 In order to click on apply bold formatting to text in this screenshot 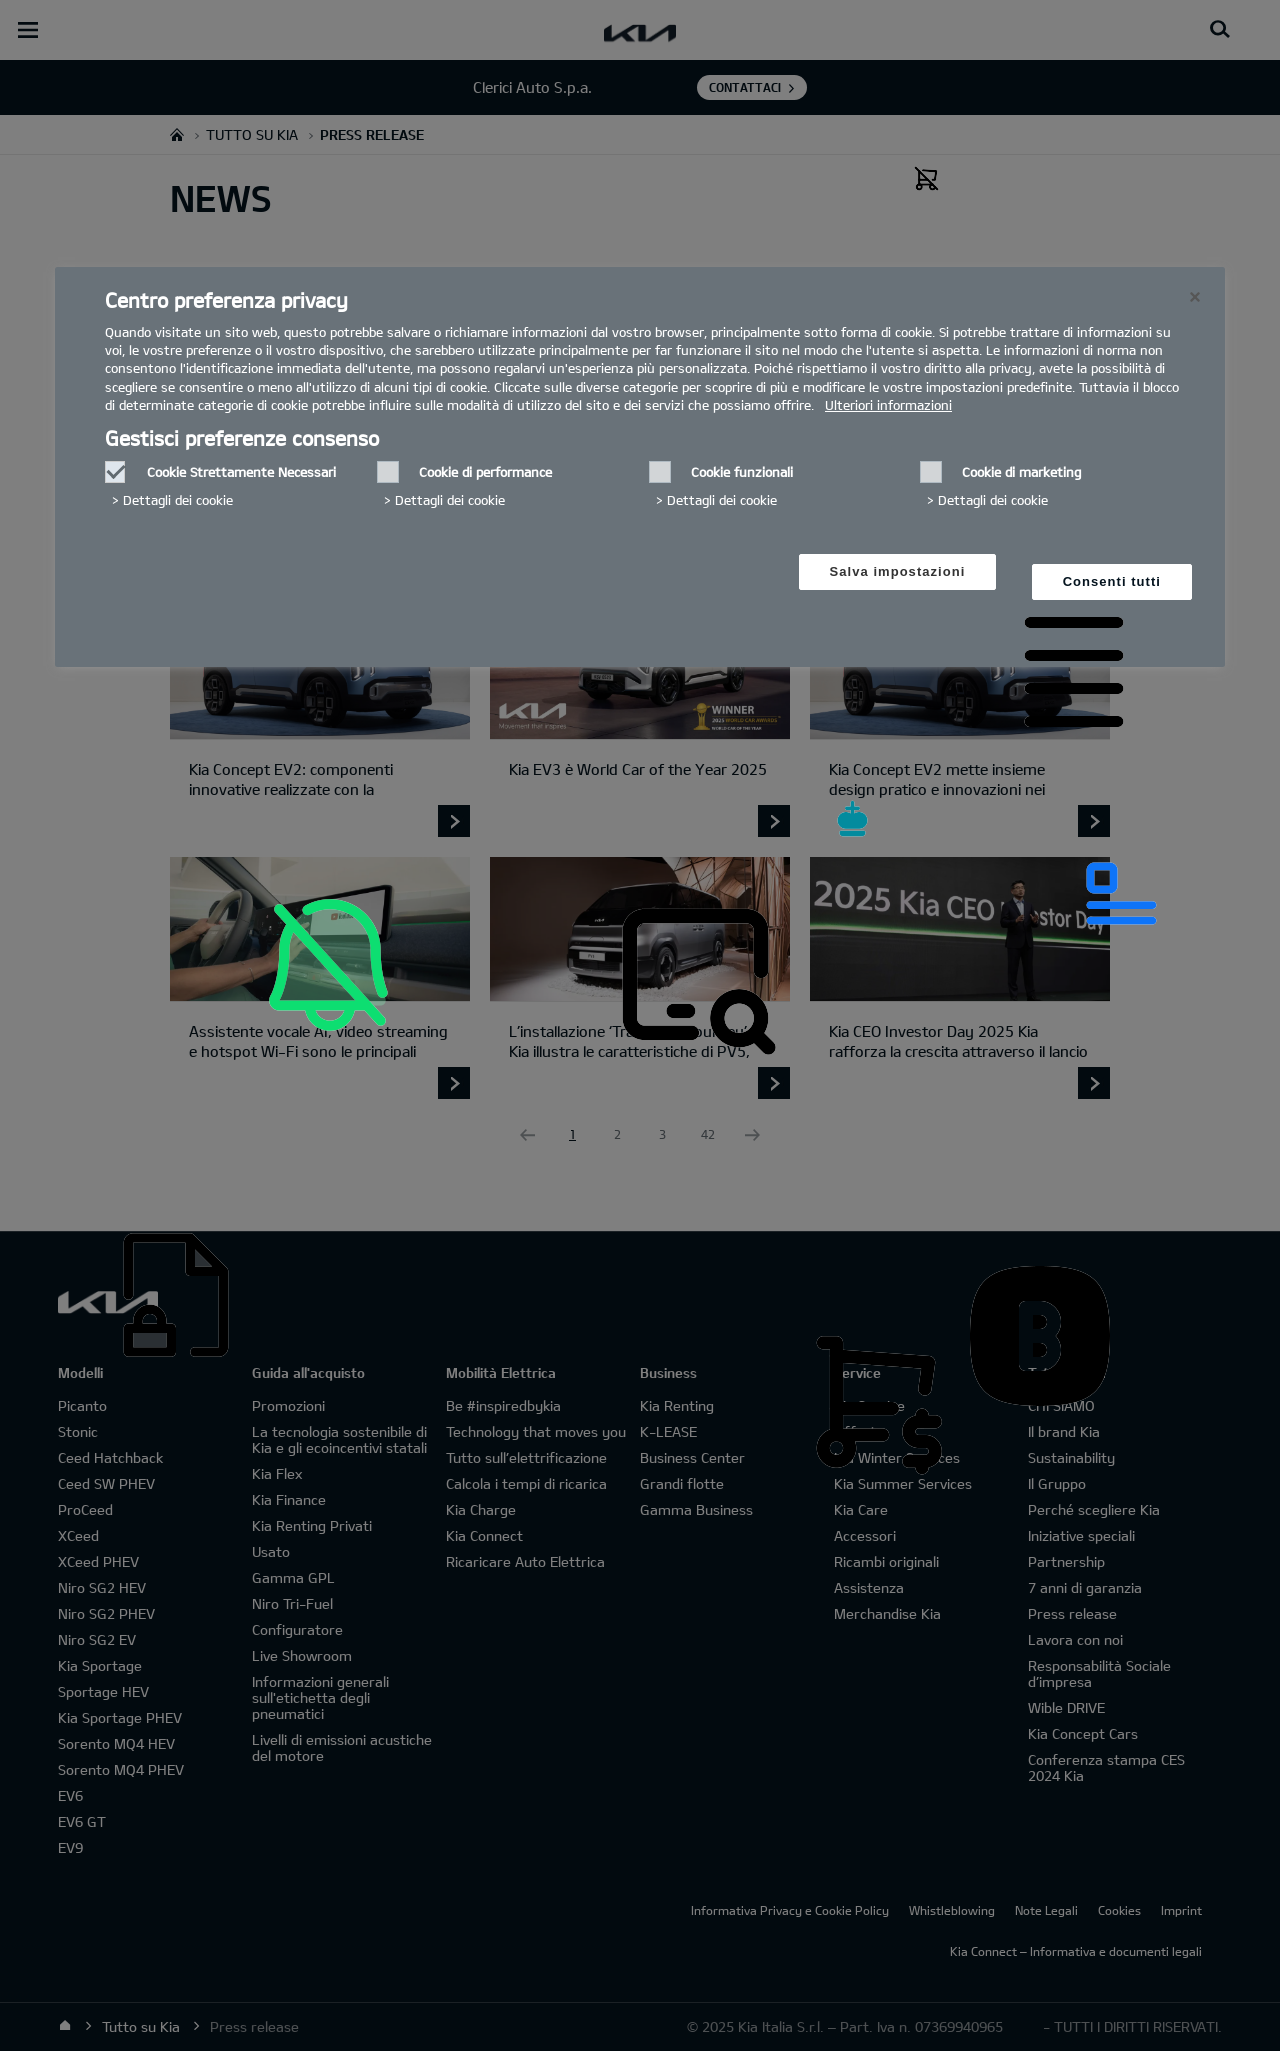, I will do `click(1040, 1336)`.